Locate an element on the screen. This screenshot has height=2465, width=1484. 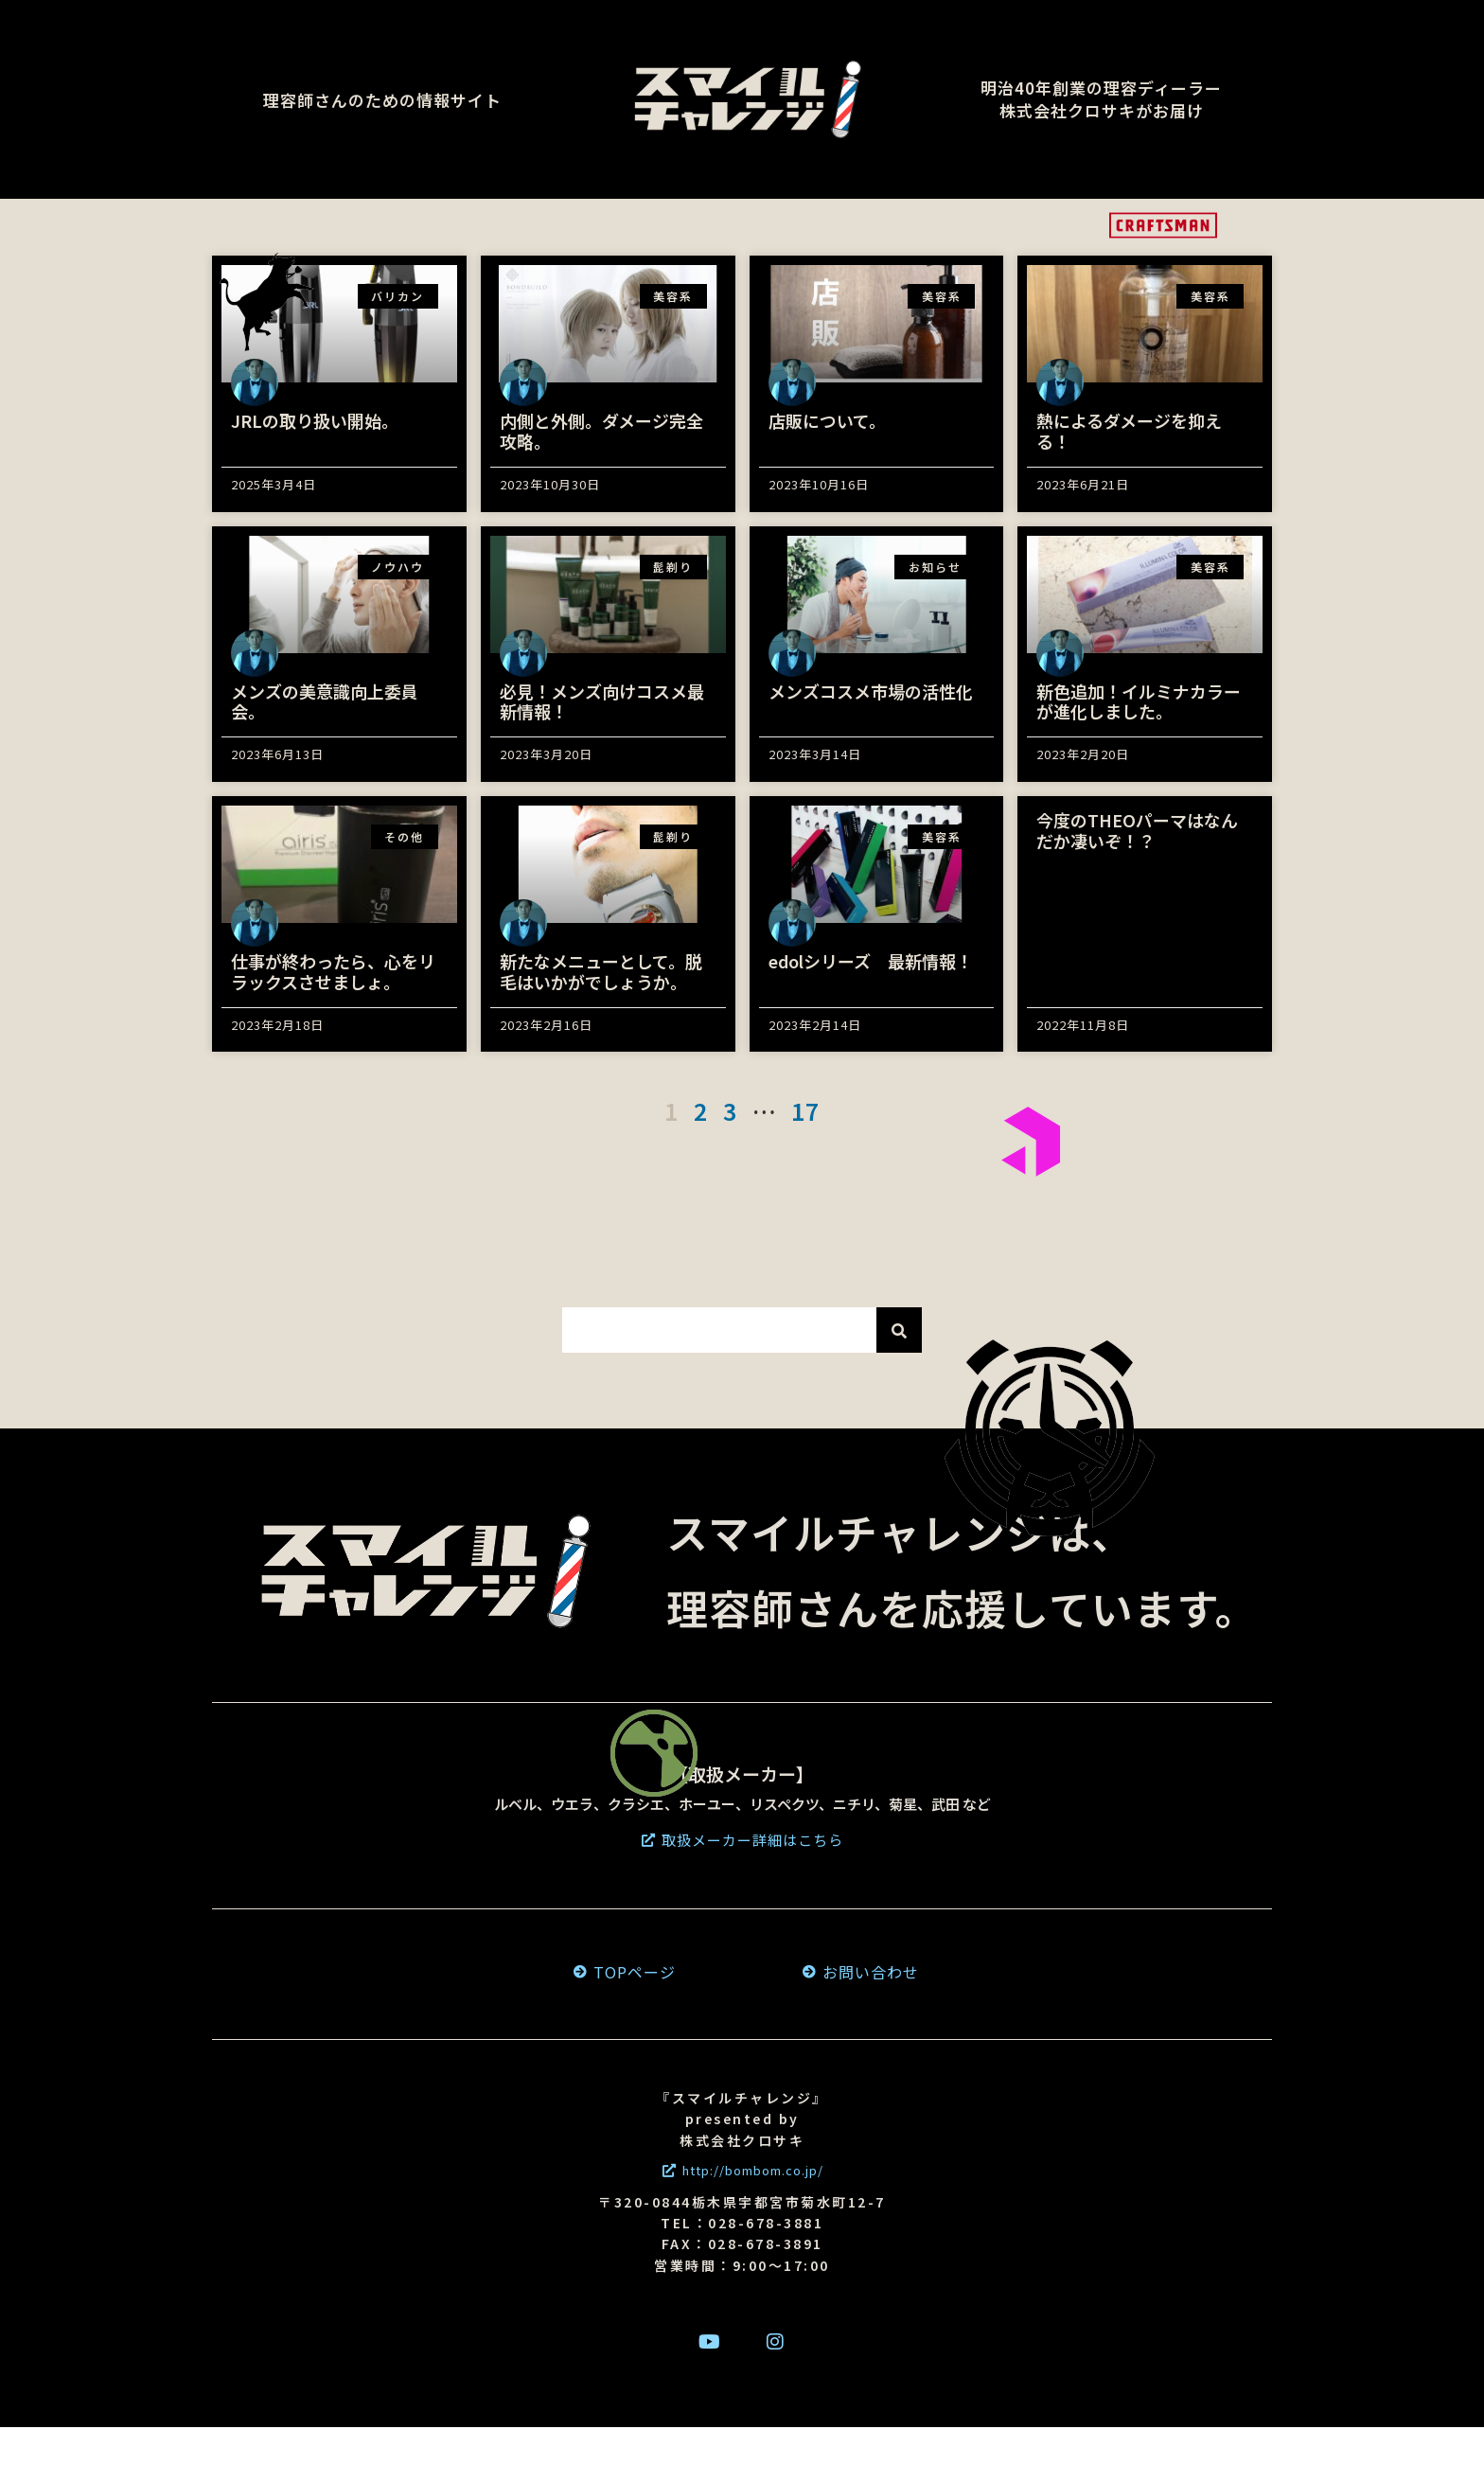
timescale database branding or product link is located at coordinates (1050, 1438).